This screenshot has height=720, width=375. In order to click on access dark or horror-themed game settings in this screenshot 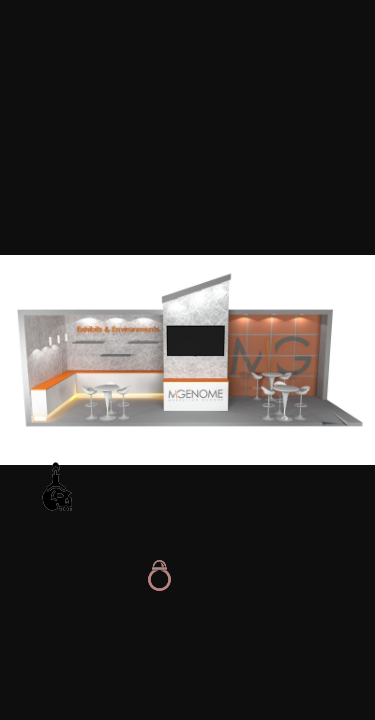, I will do `click(56, 486)`.